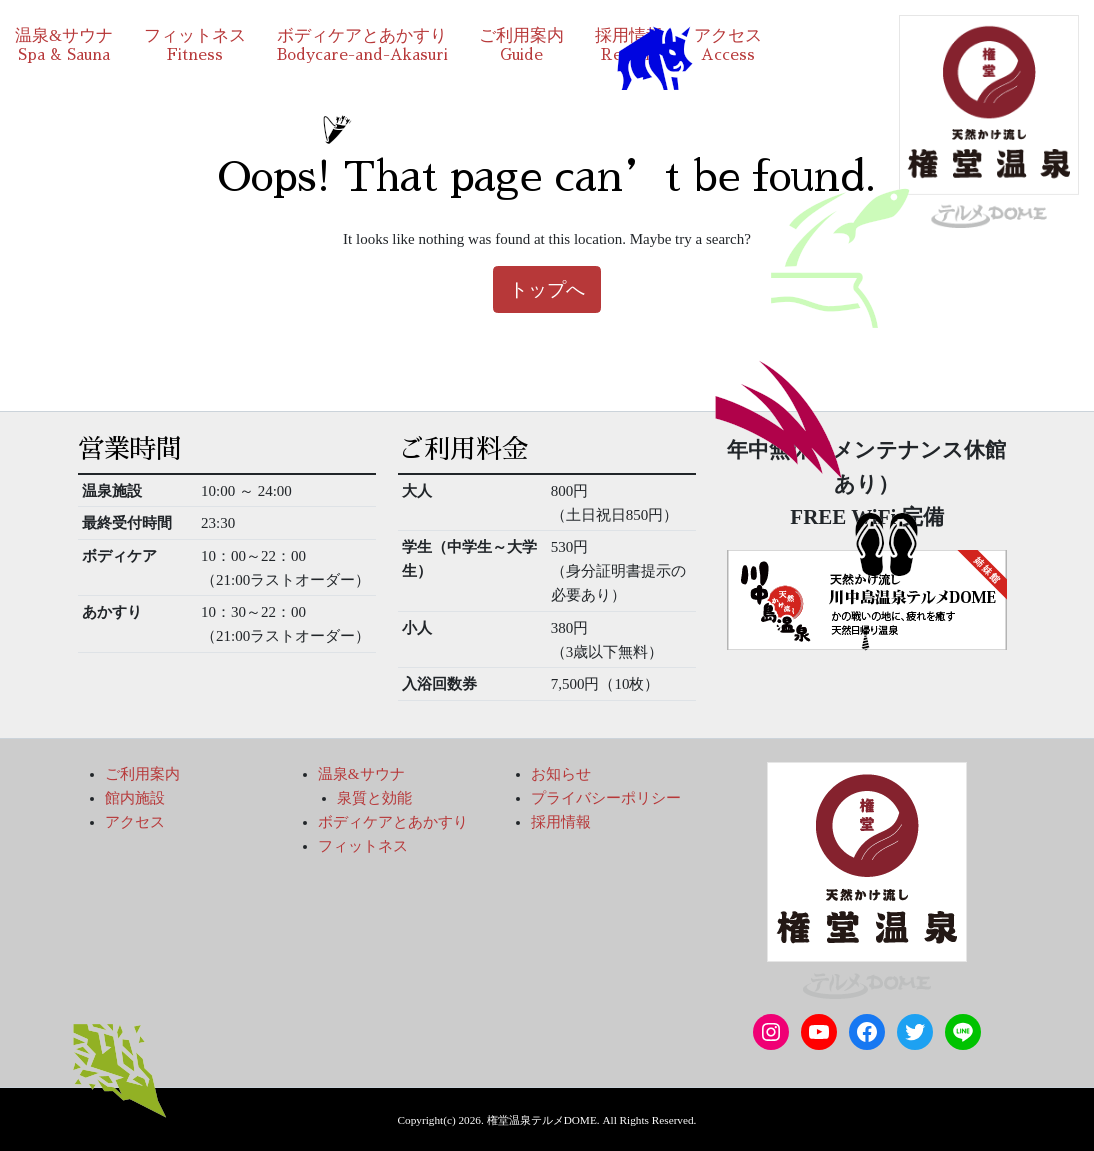 This screenshot has height=1151, width=1094. I want to click on indicates wind or air movement effect, so click(777, 422).